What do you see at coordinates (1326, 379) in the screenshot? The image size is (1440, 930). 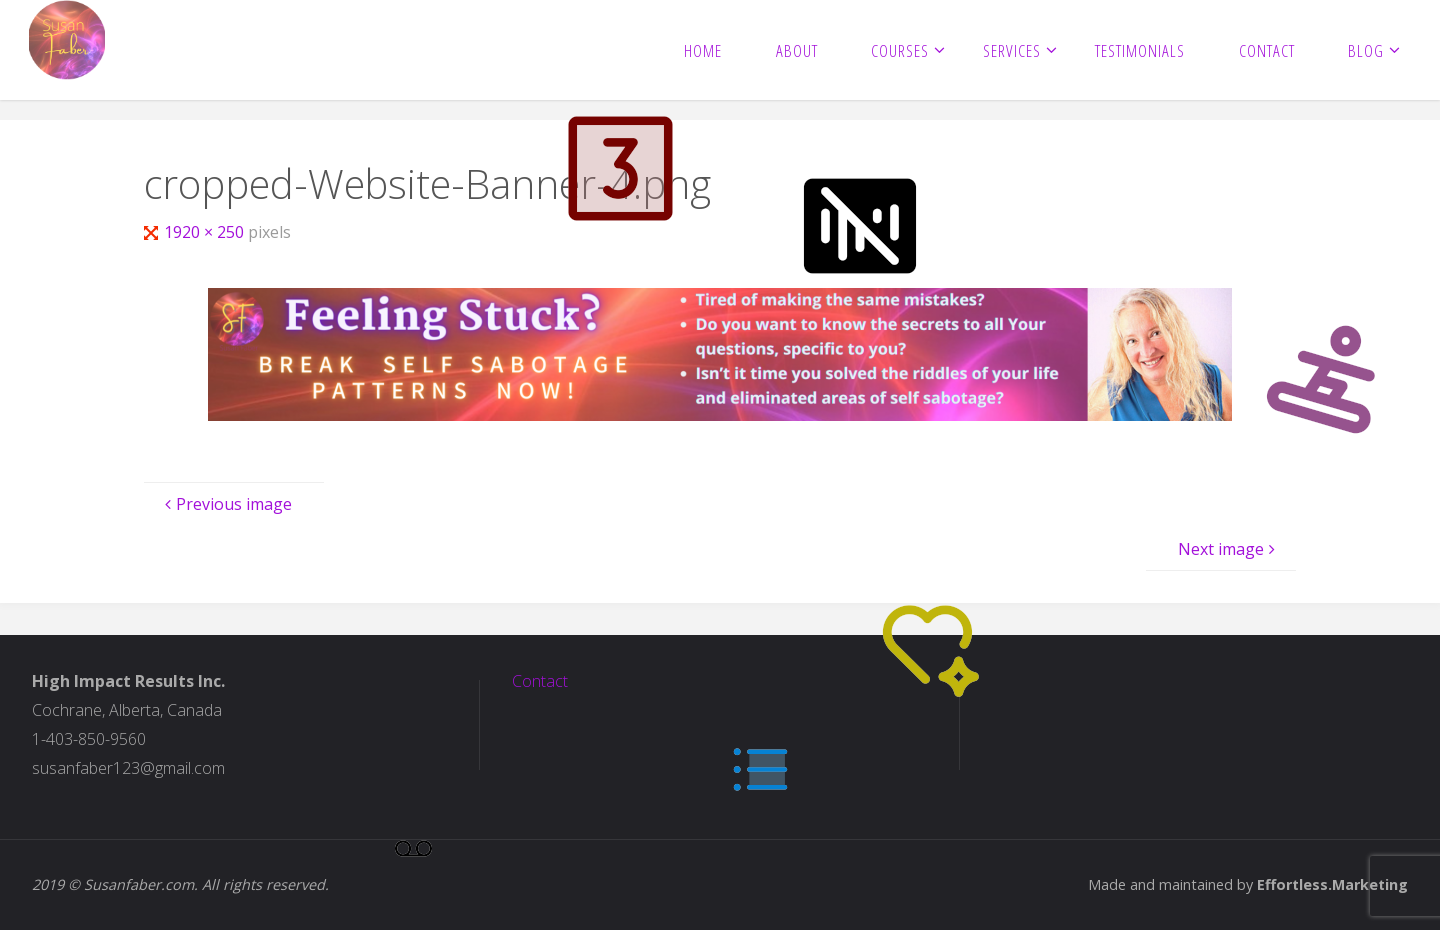 I see `access snowboarding or winter sports content` at bounding box center [1326, 379].